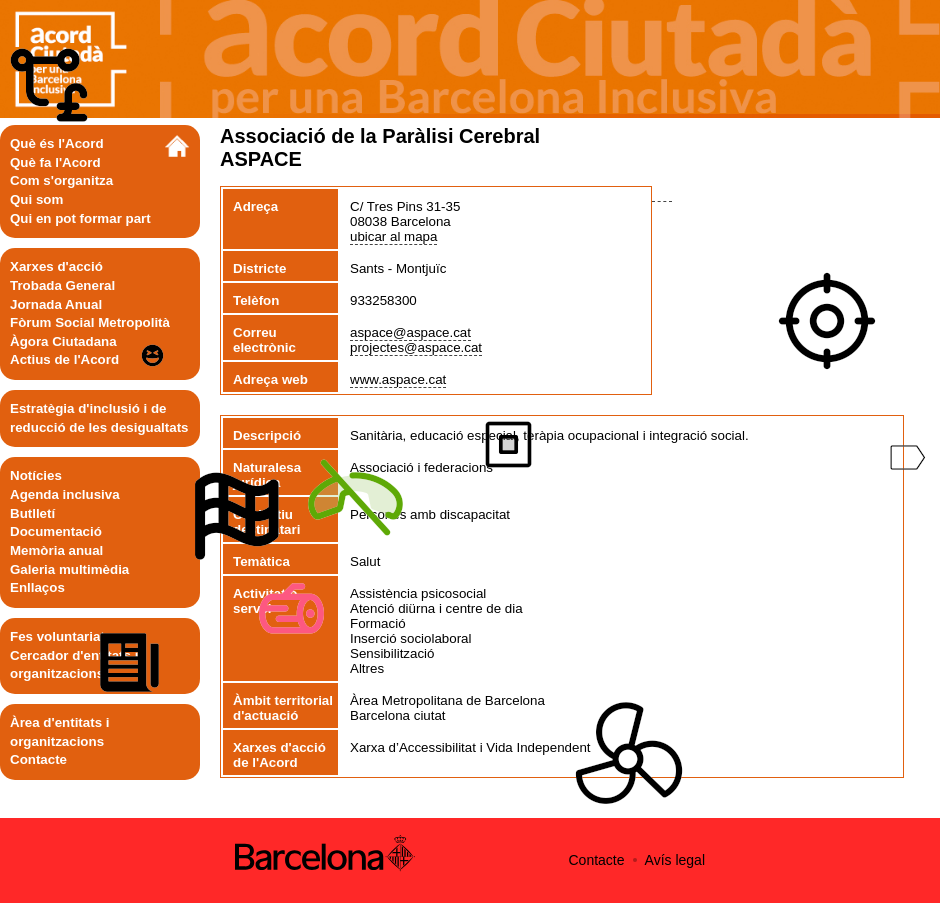  What do you see at coordinates (152, 355) in the screenshot?
I see `react with a laughing emoji` at bounding box center [152, 355].